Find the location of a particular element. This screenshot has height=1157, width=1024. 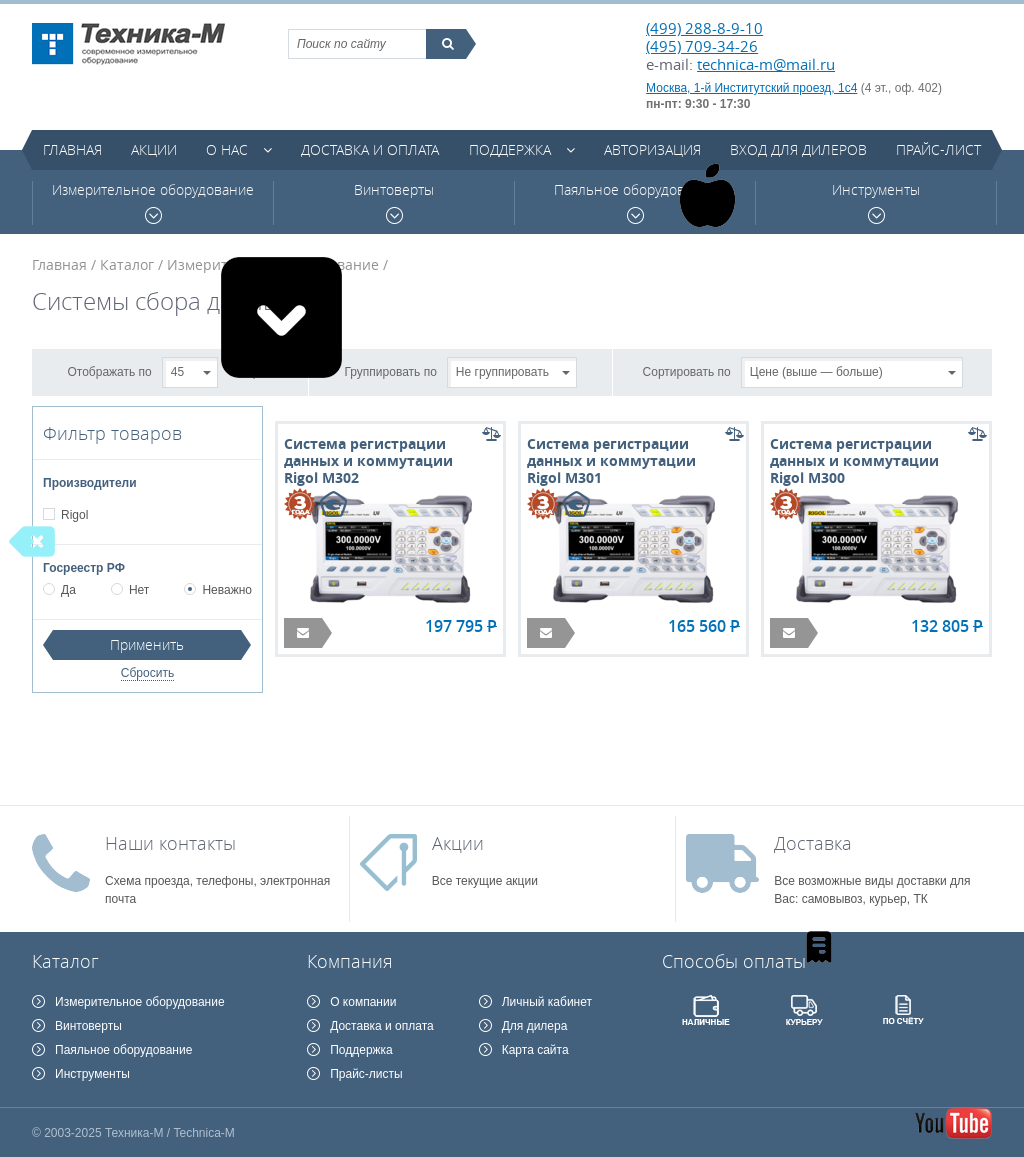

delete the last character or input is located at coordinates (34, 541).